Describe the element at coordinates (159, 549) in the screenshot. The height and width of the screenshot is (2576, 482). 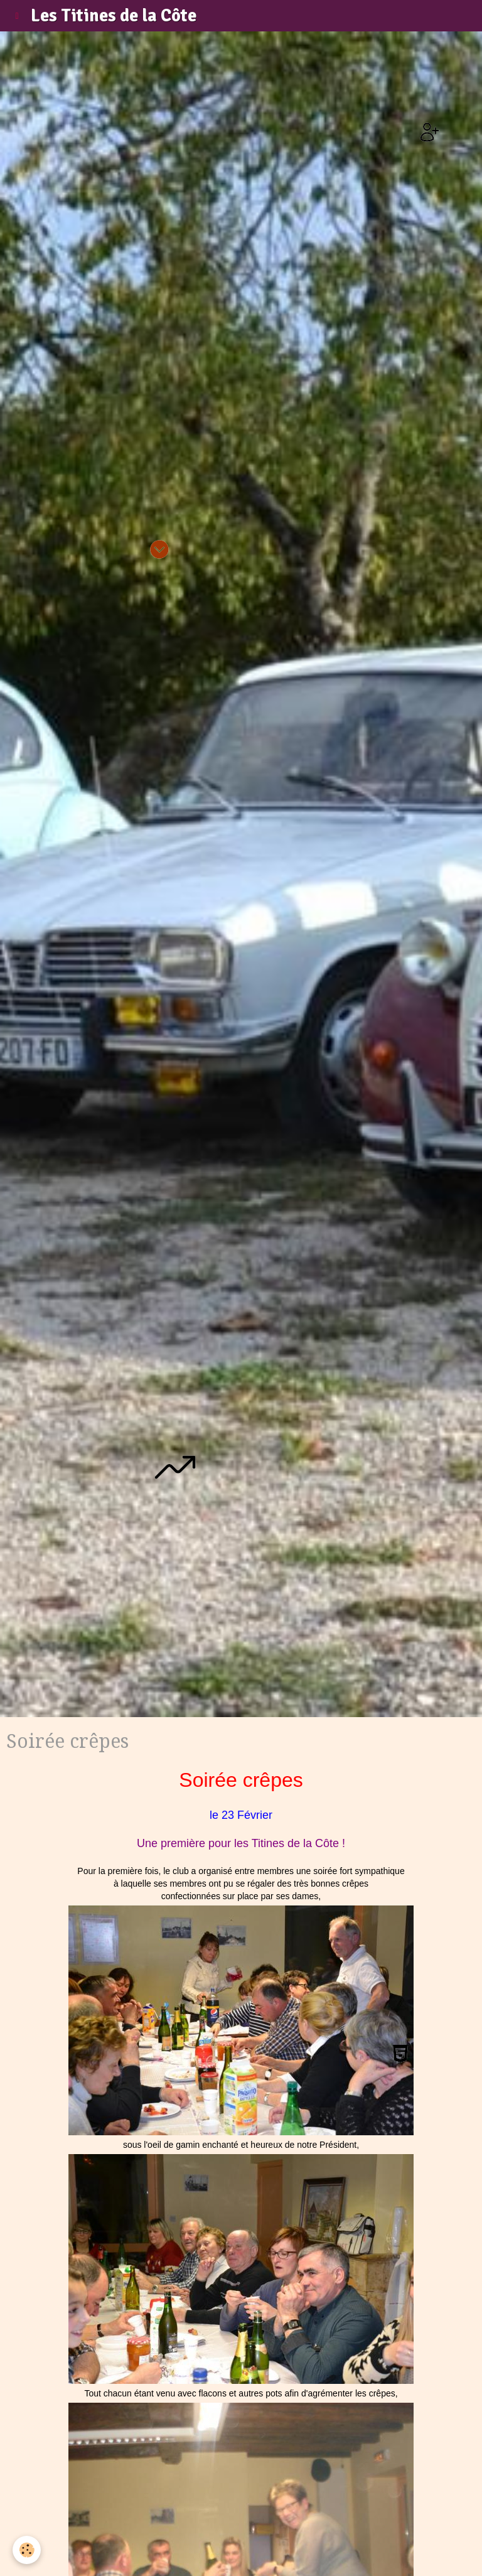
I see `expand to show more content` at that location.